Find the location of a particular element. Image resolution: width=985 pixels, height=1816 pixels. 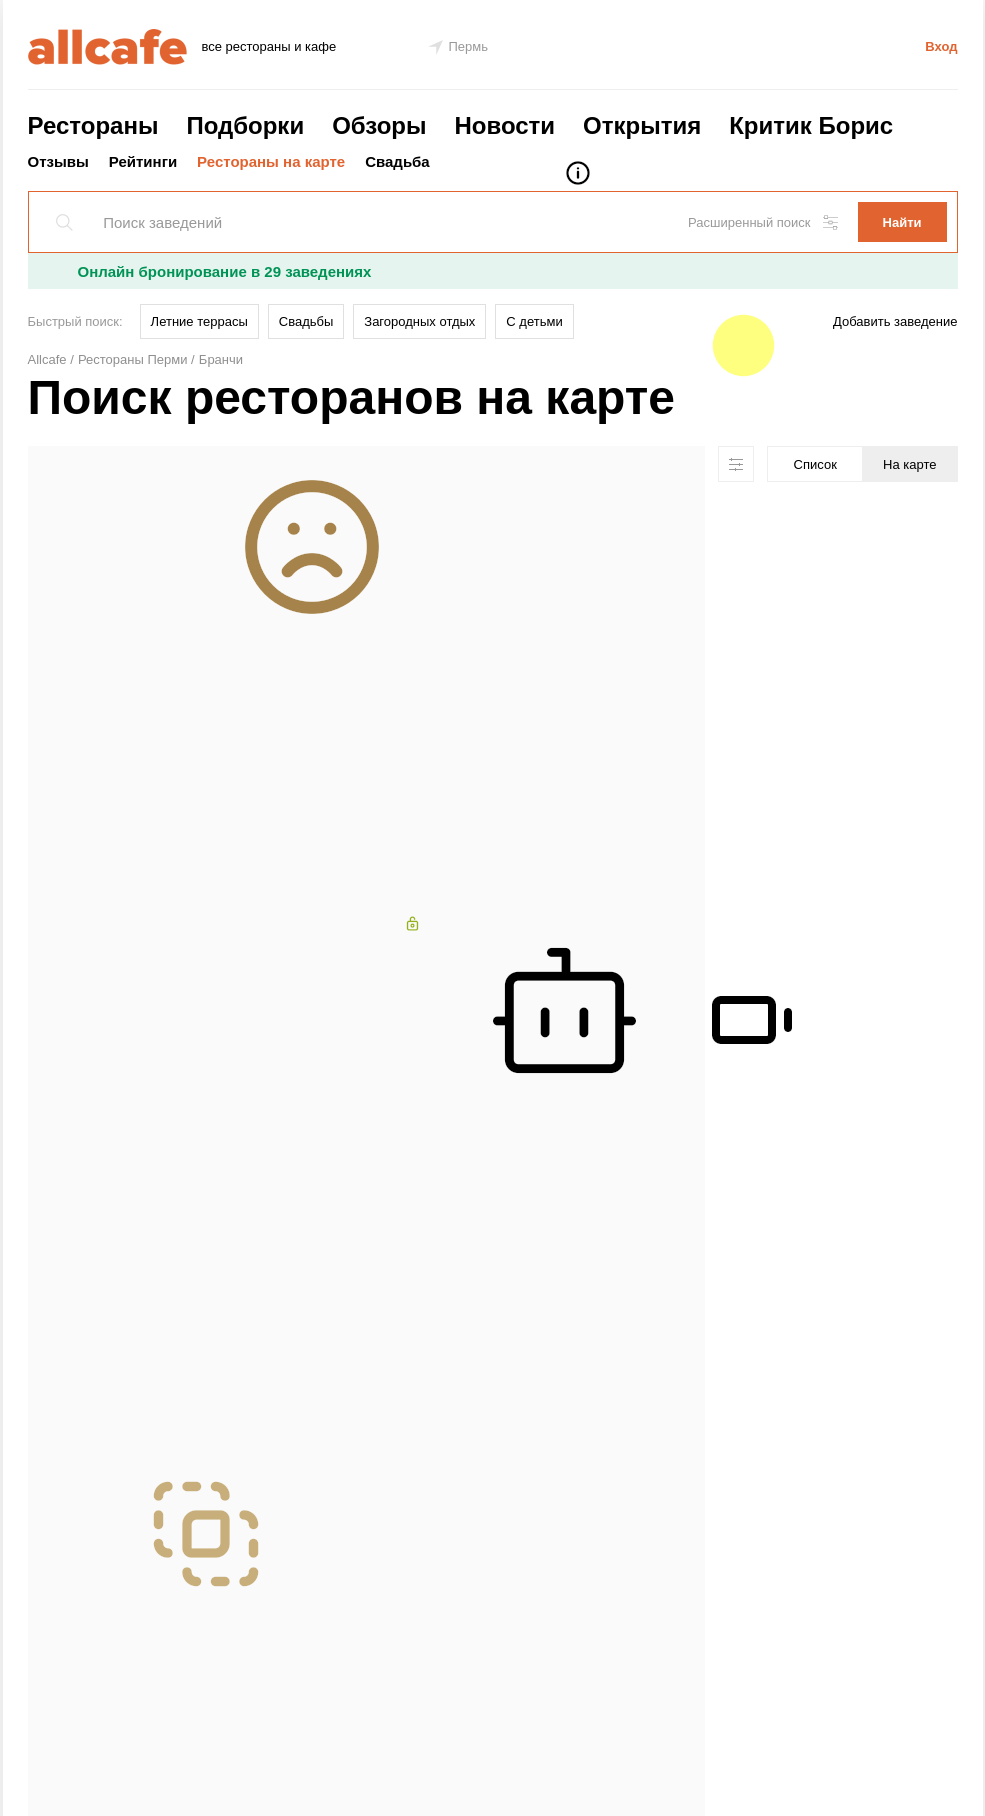

indicates current battery level is located at coordinates (752, 1020).